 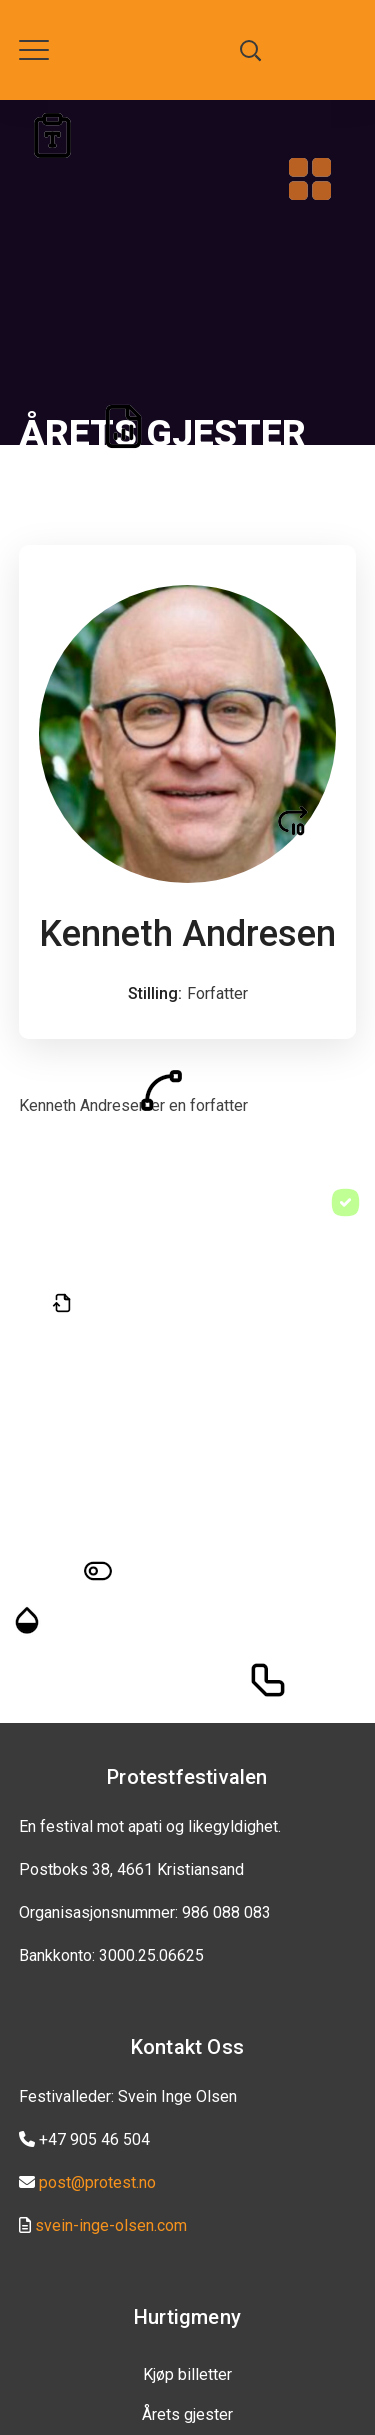 What do you see at coordinates (293, 821) in the screenshot?
I see `skip forward 10 seconds` at bounding box center [293, 821].